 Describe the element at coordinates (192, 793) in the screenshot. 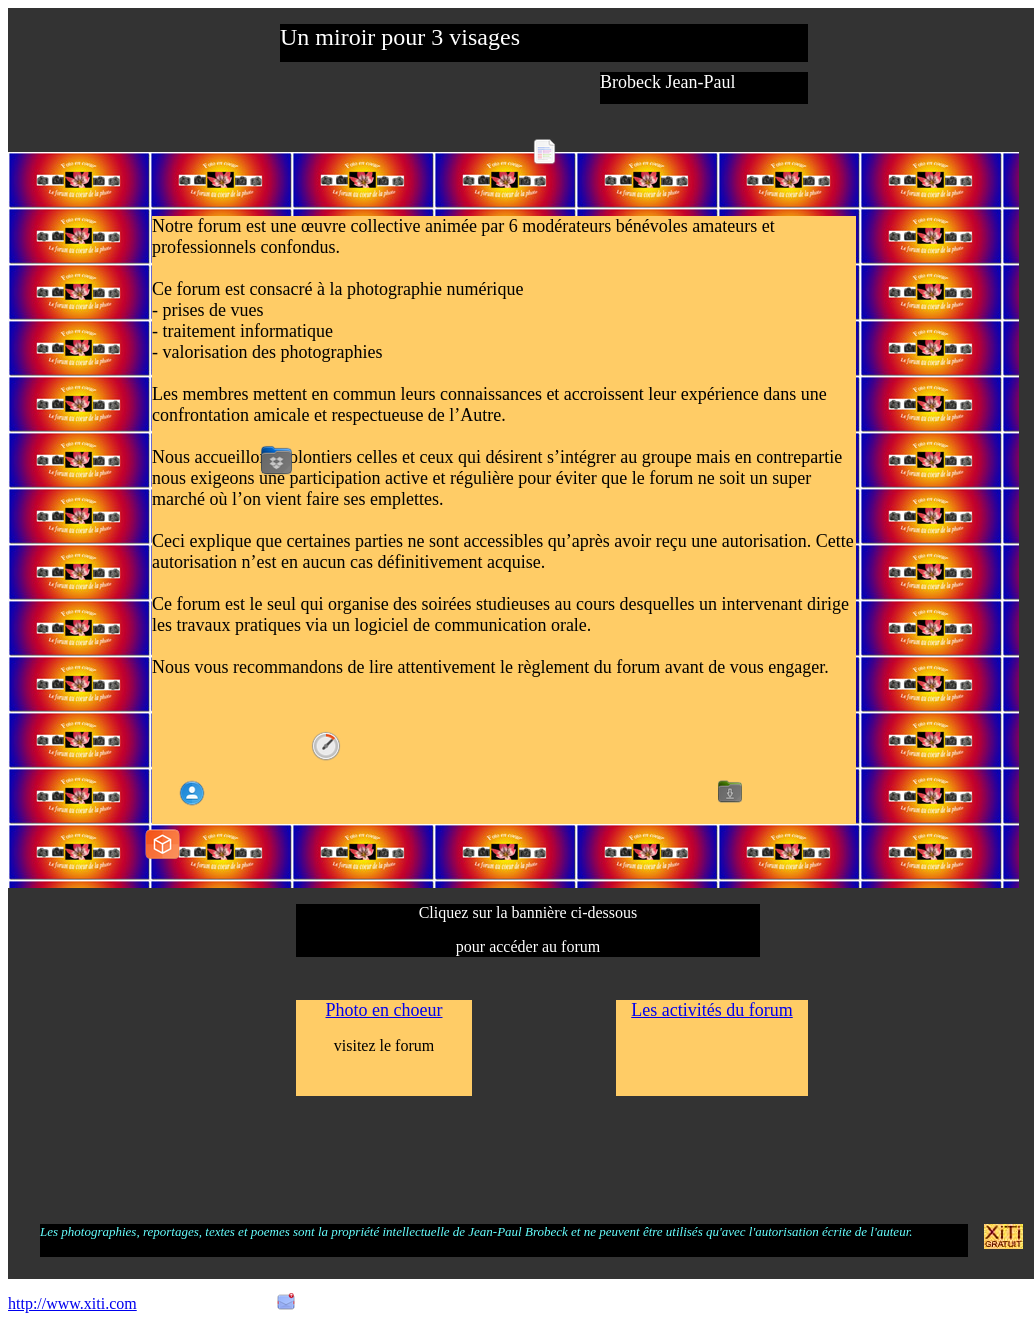

I see `view user profile information` at that location.